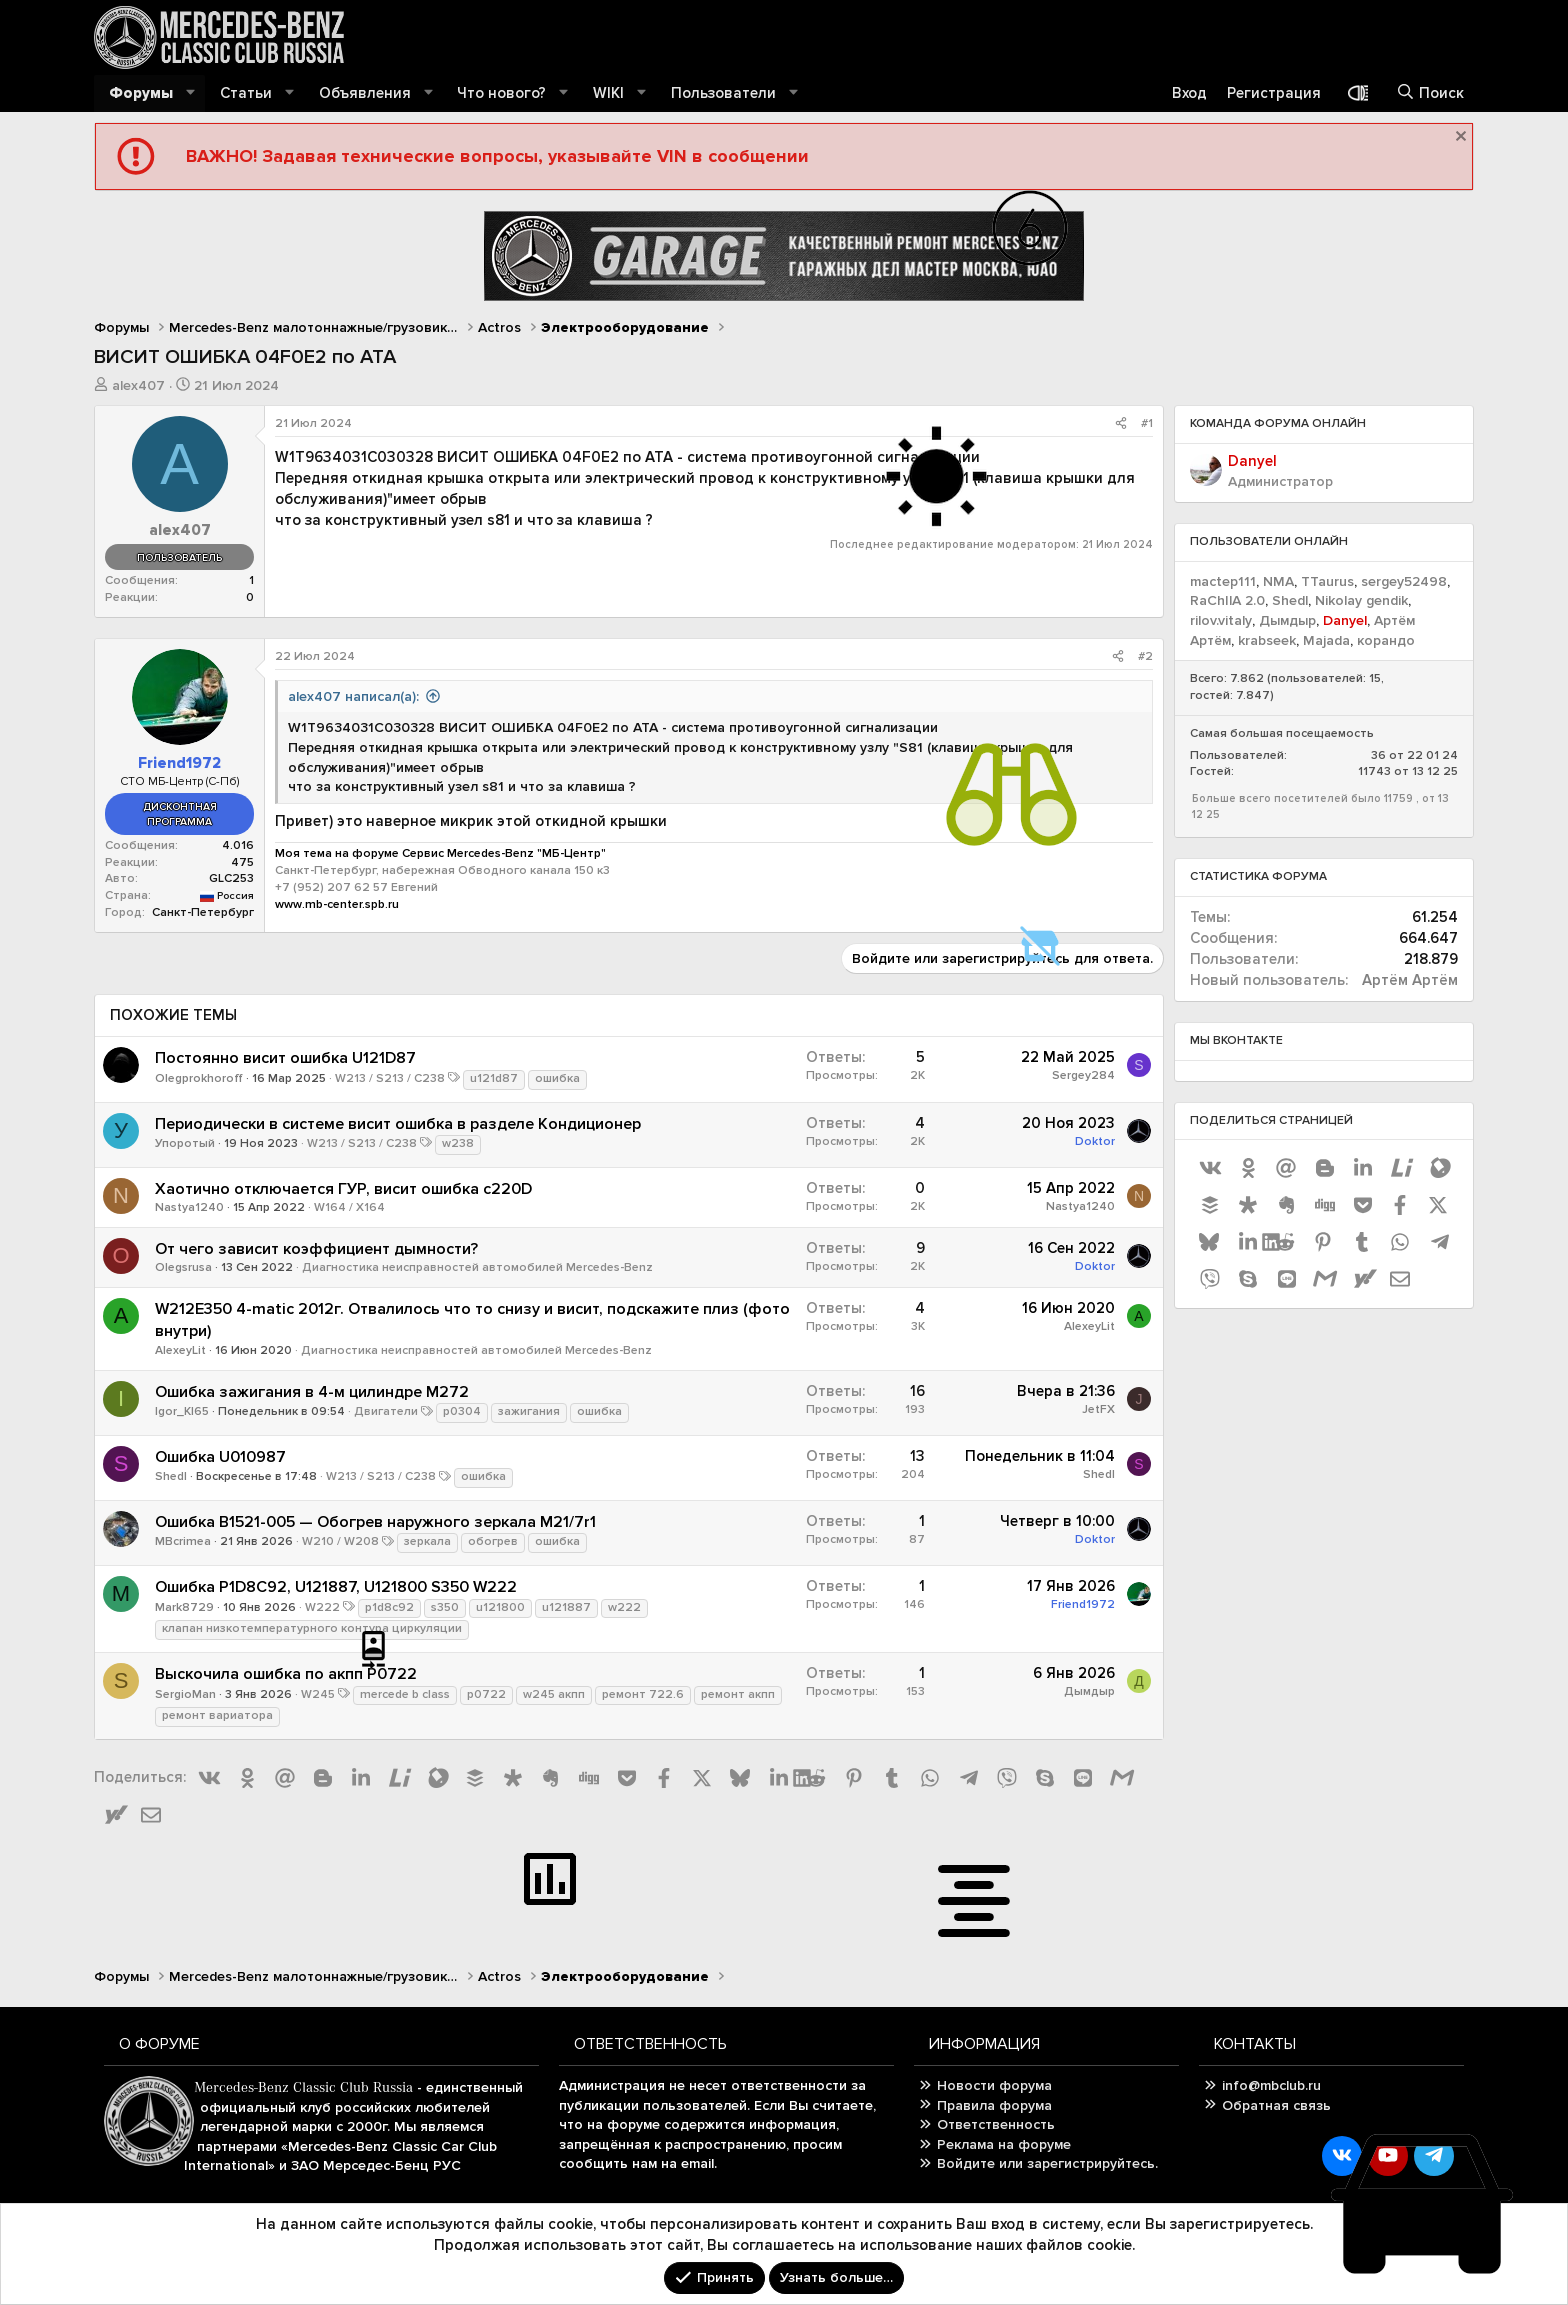 The height and width of the screenshot is (2305, 1568). What do you see at coordinates (1011, 794) in the screenshot?
I see `search or explore content` at bounding box center [1011, 794].